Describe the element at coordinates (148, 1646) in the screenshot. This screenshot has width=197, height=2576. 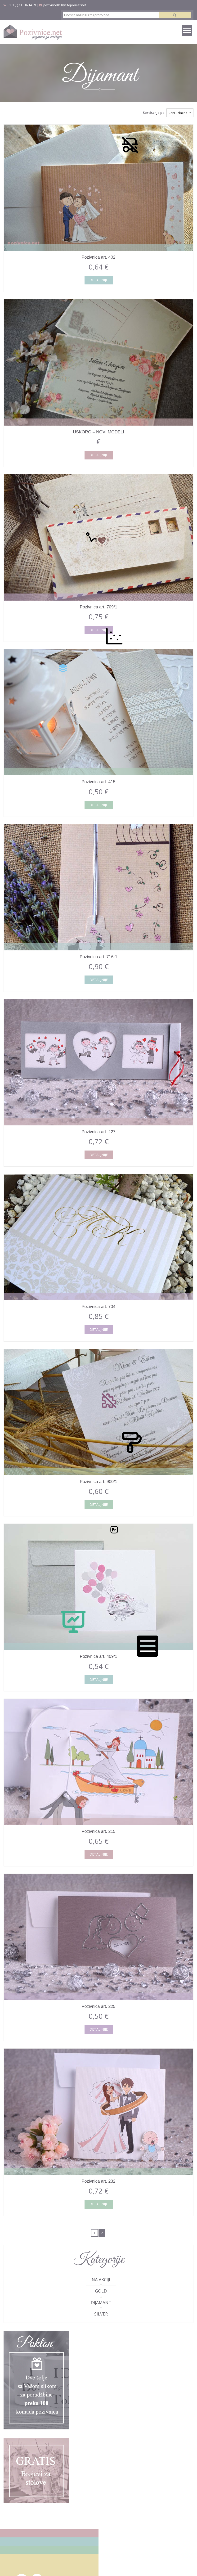
I see `view list of items` at that location.